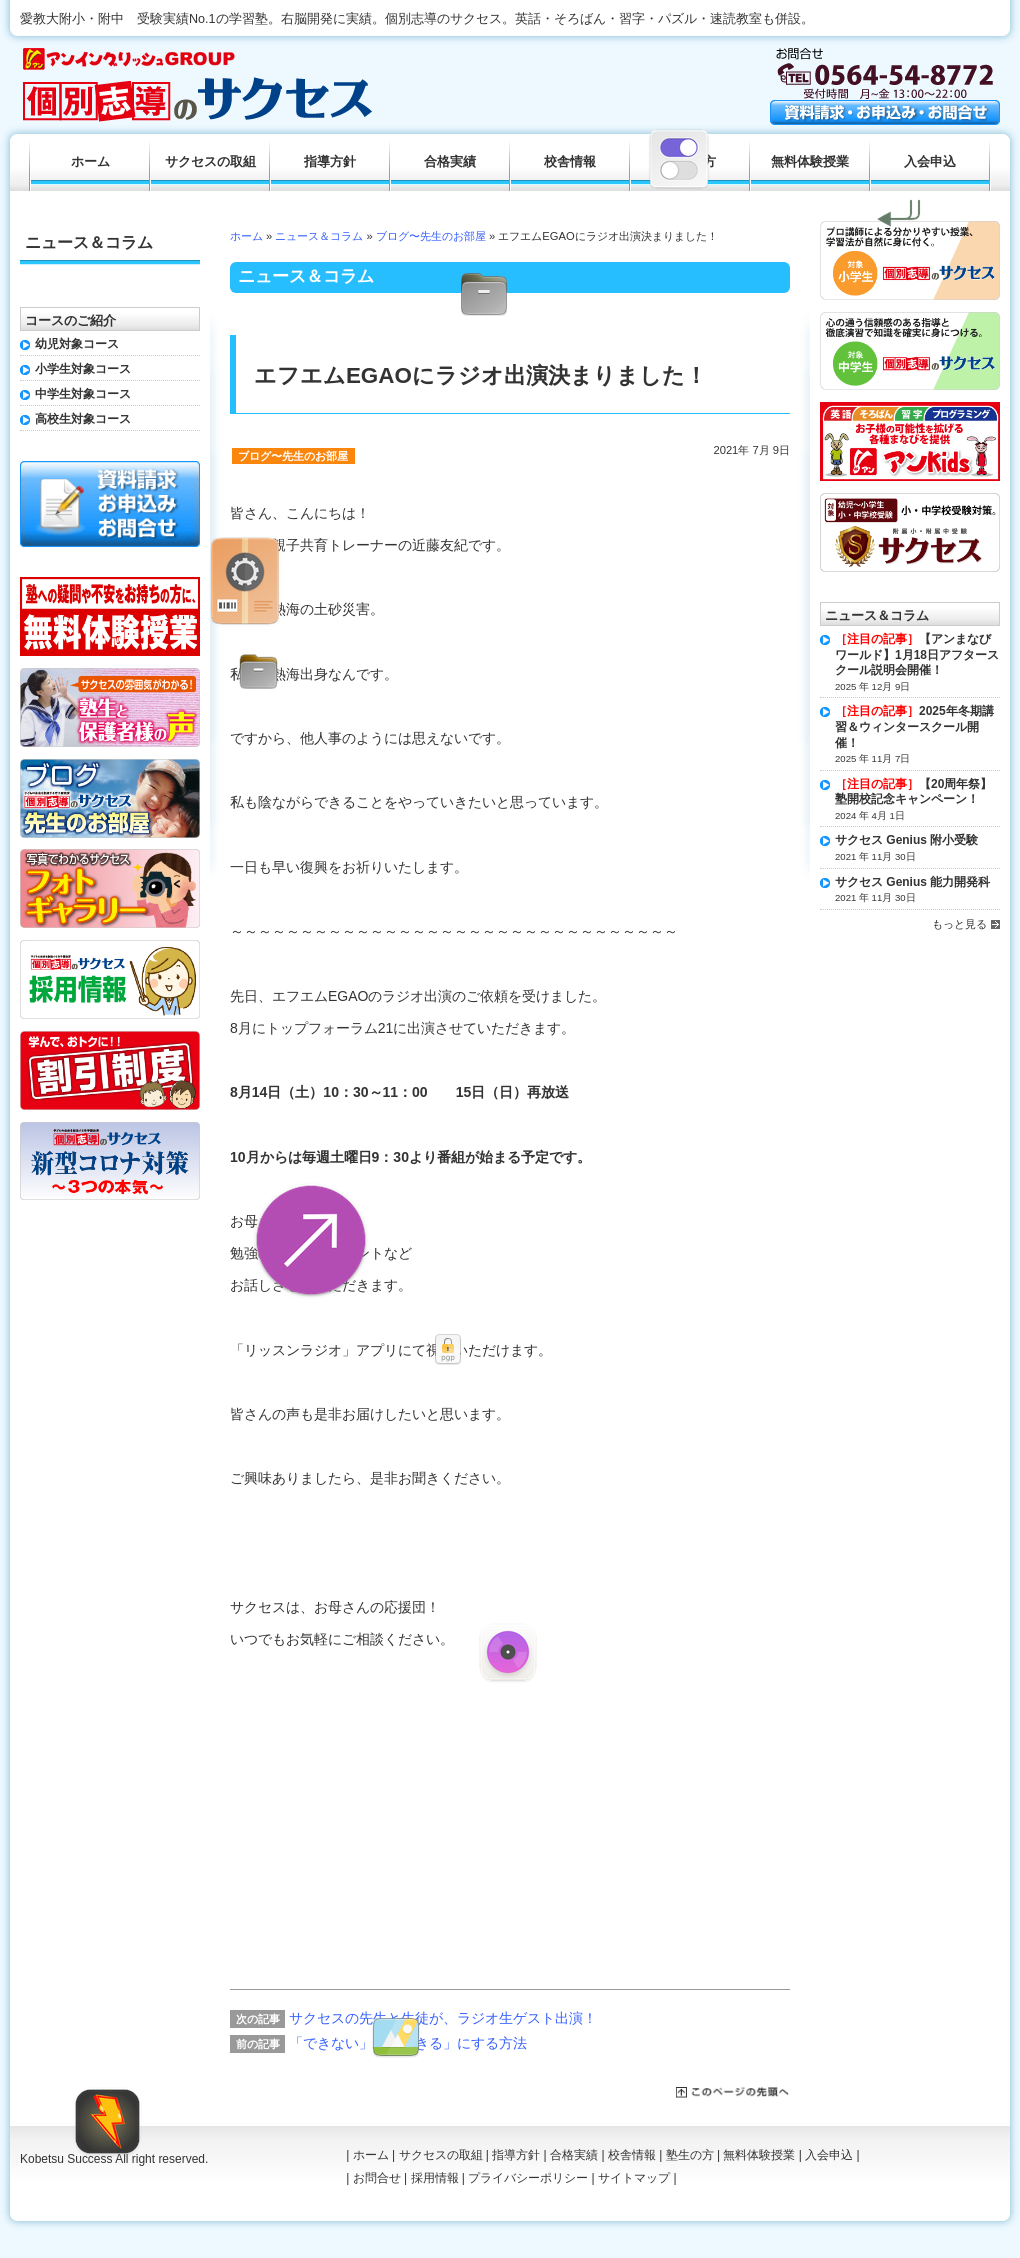 The height and width of the screenshot is (2258, 1020). Describe the element at coordinates (448, 1349) in the screenshot. I see `a pgp-encrypted file` at that location.